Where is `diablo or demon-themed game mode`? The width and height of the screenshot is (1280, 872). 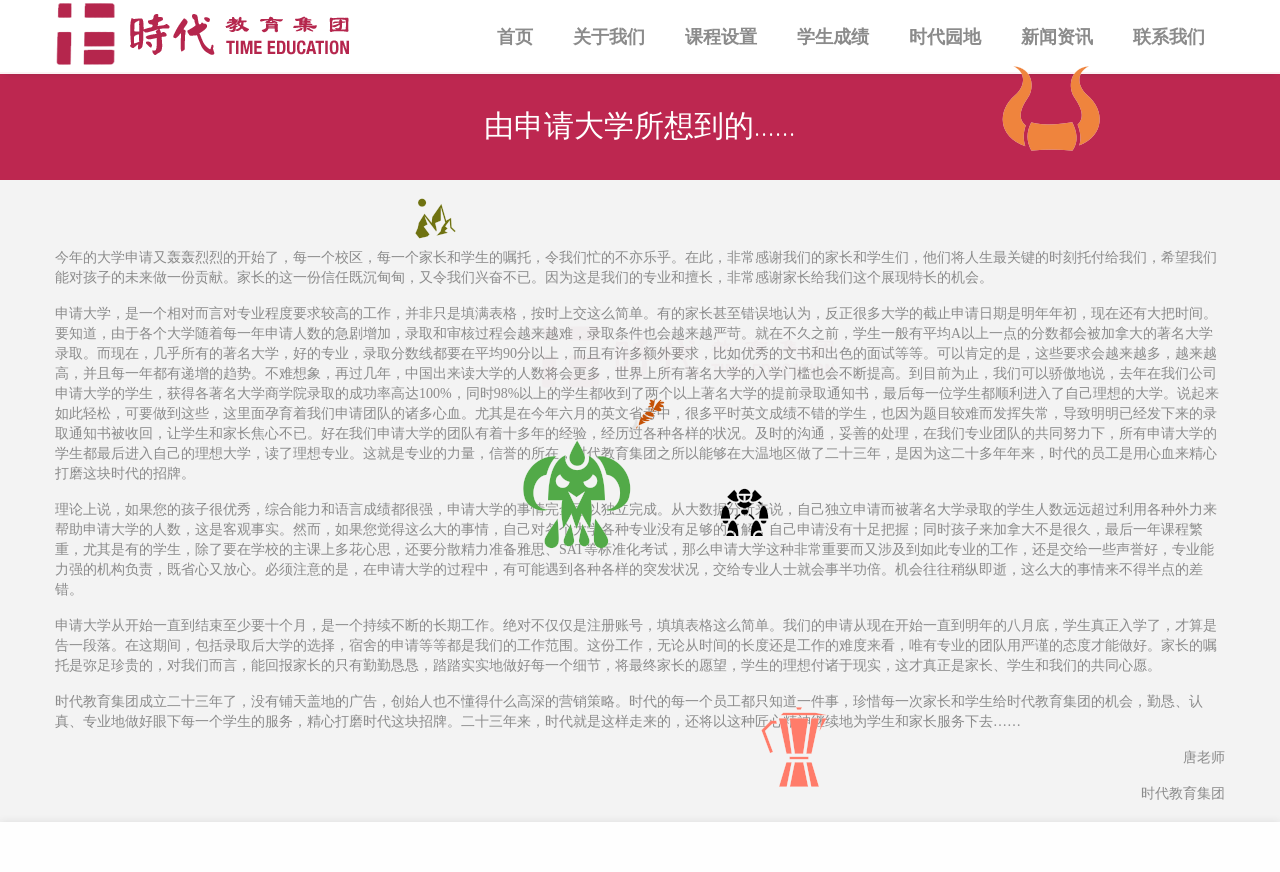
diablo or demon-themed game mode is located at coordinates (577, 495).